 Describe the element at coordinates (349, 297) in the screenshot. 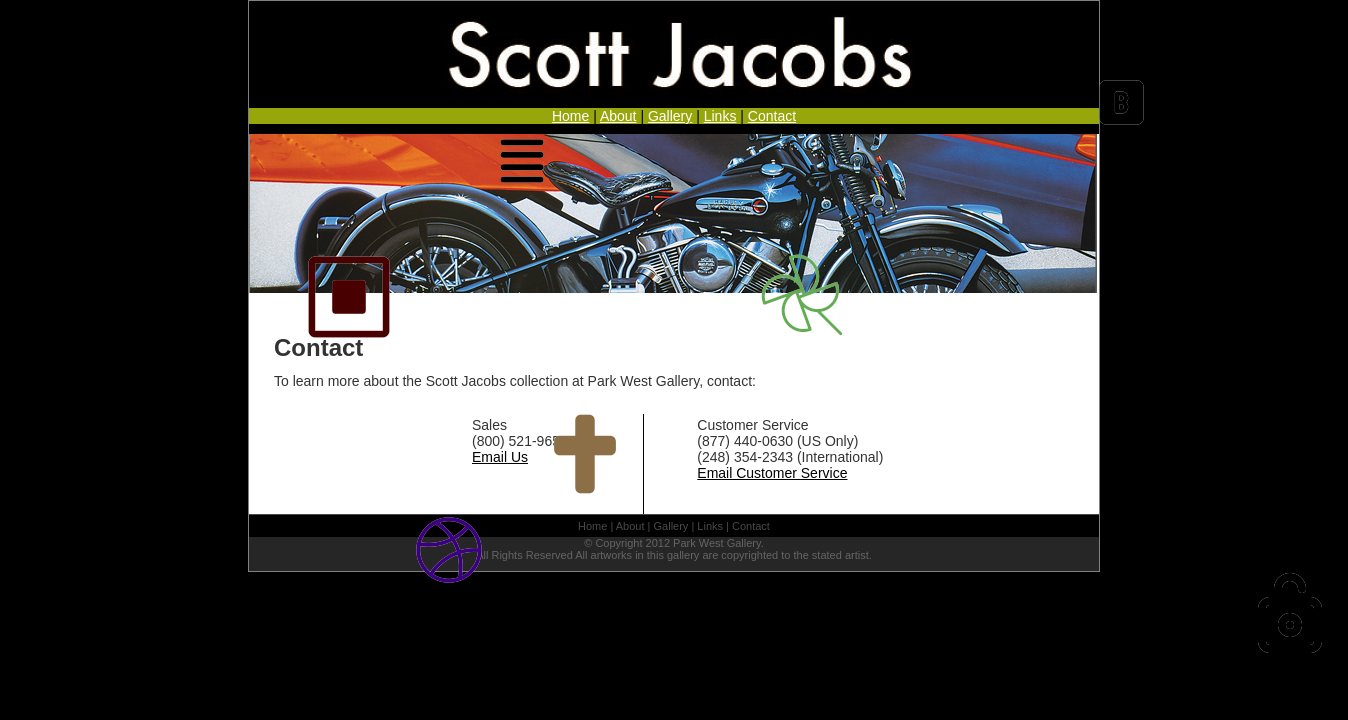

I see `stop or halt media playback` at that location.